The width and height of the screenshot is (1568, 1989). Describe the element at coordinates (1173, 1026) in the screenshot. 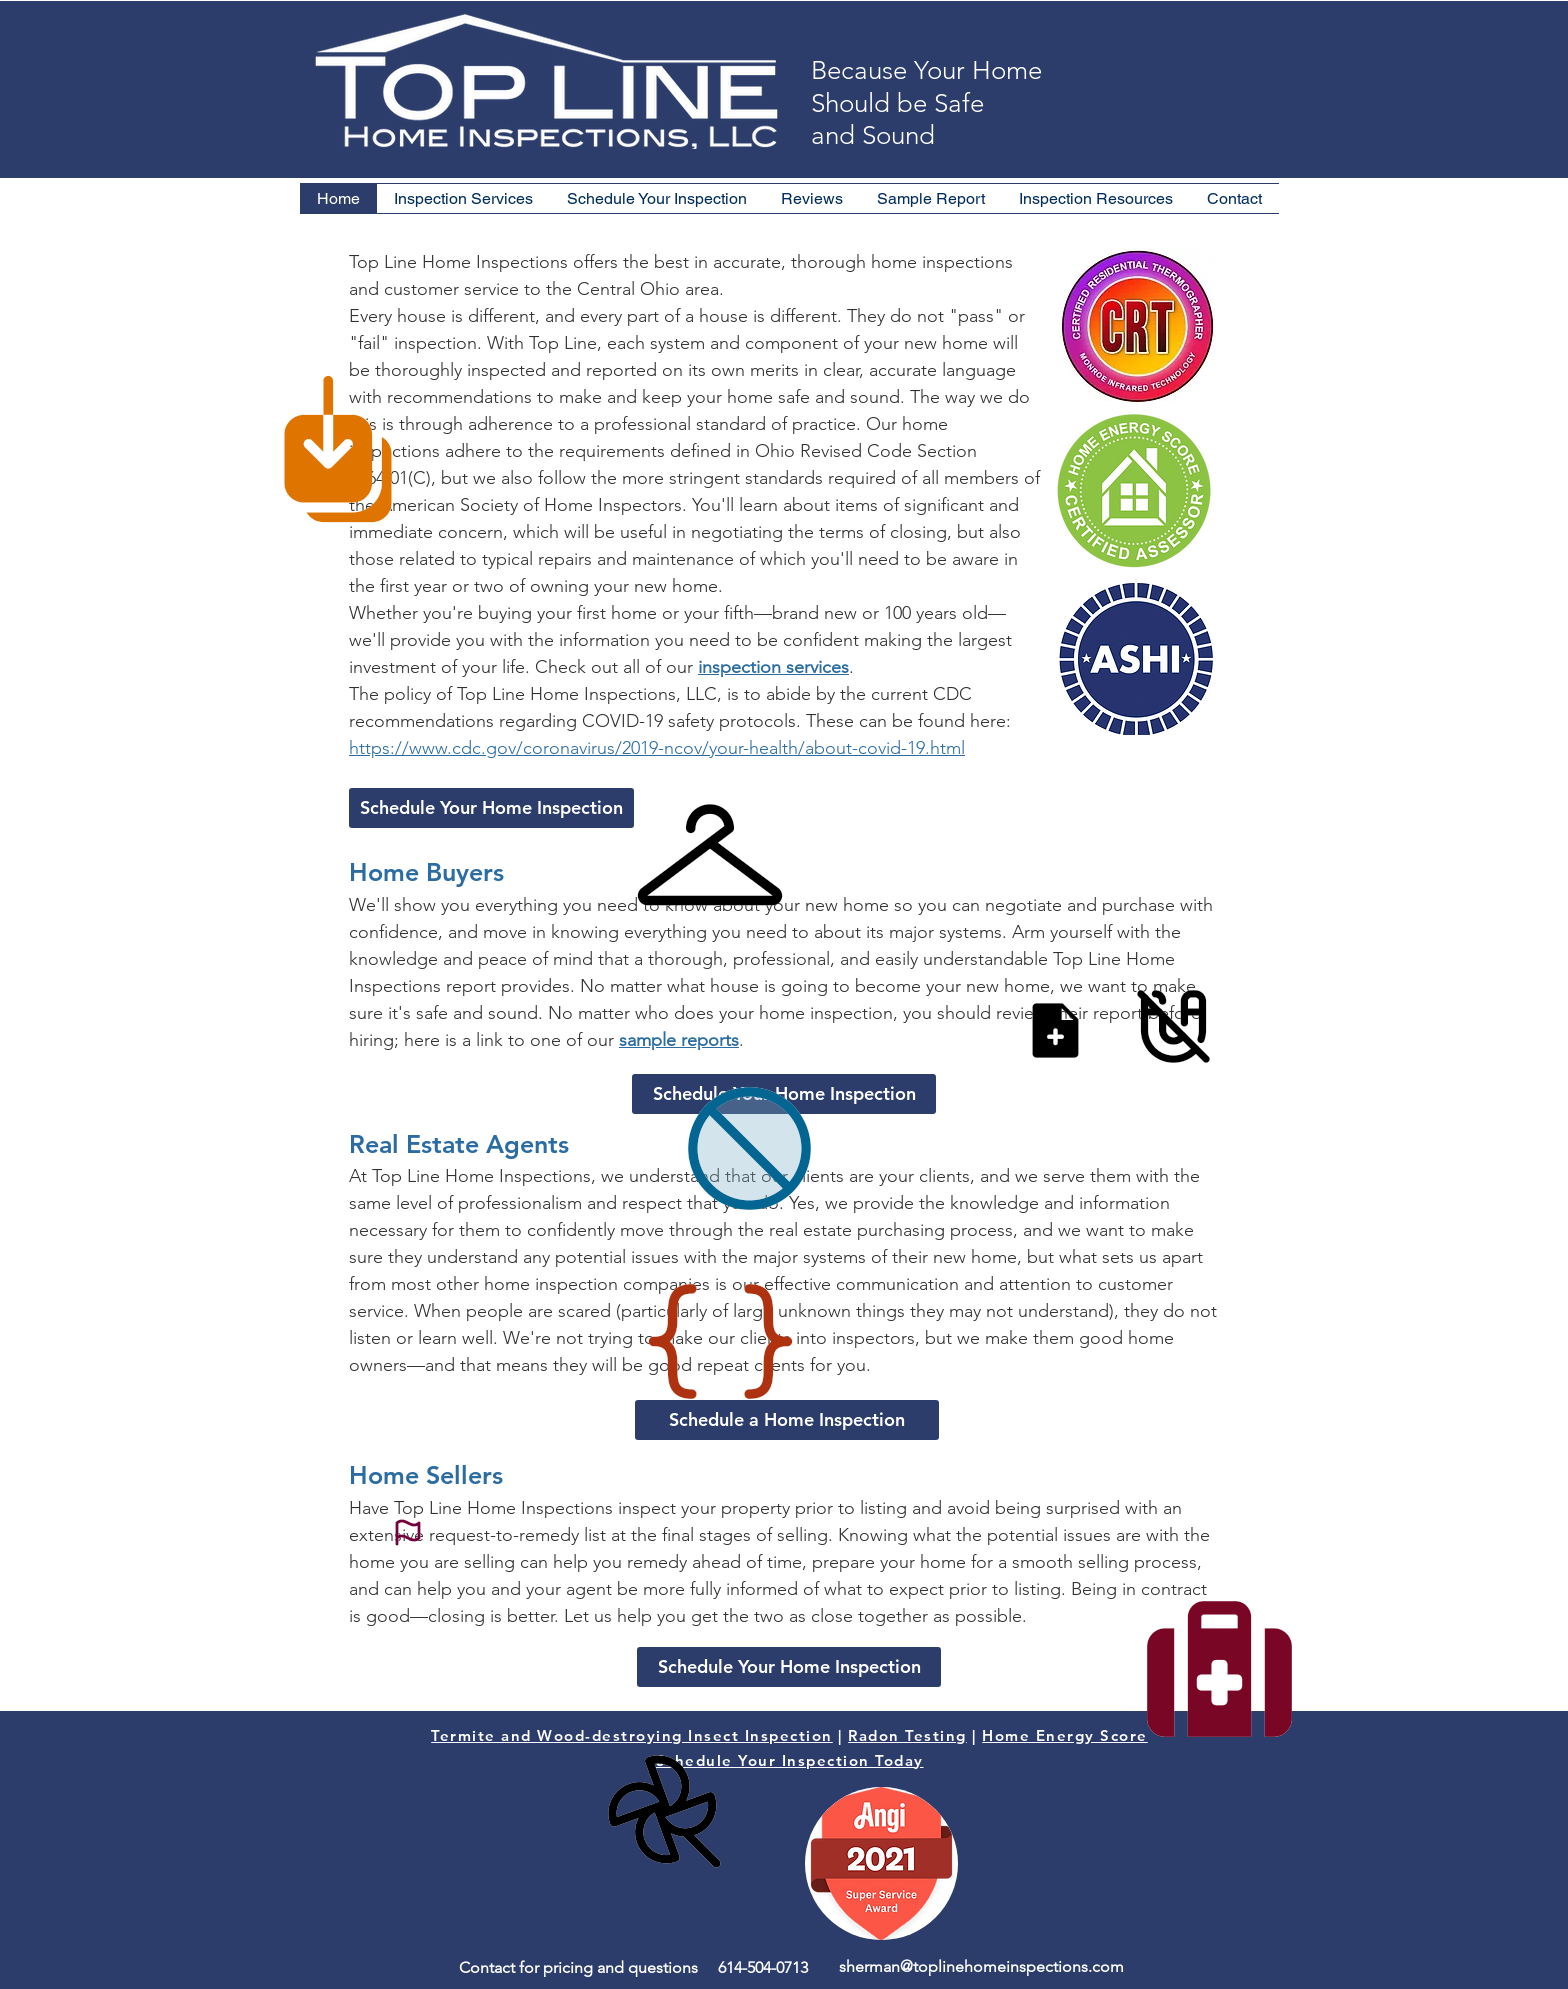

I see `disable magnetic snap or alignment` at that location.